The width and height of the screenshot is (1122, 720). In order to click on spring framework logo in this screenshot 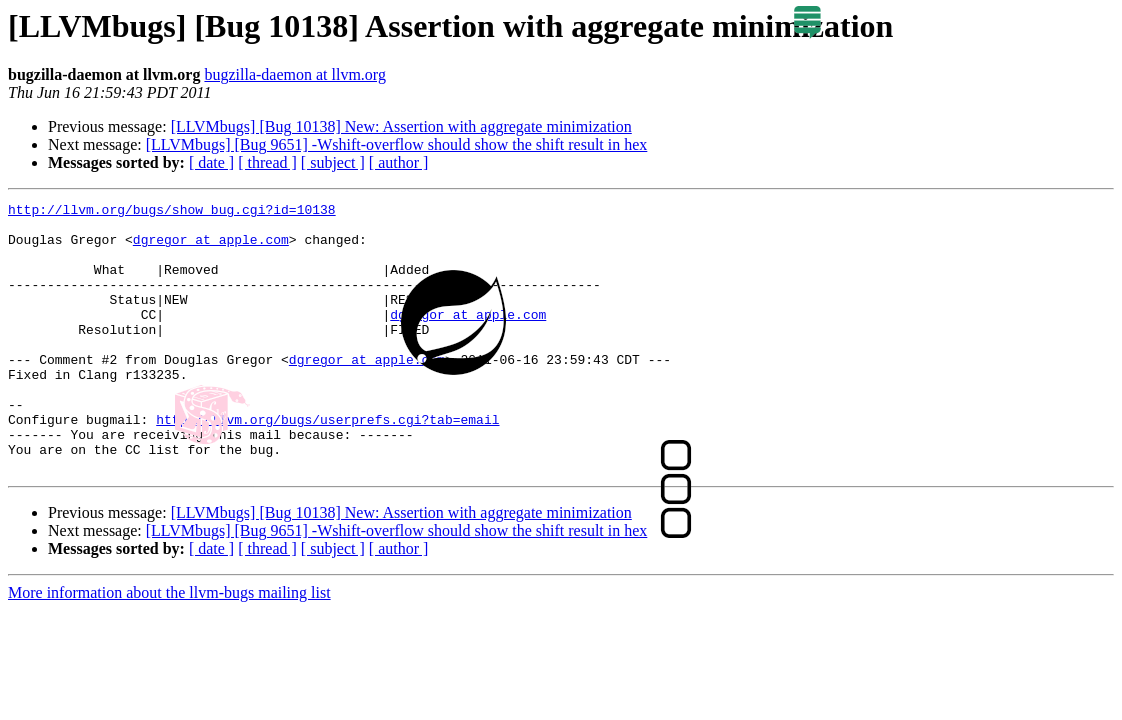, I will do `click(453, 322)`.